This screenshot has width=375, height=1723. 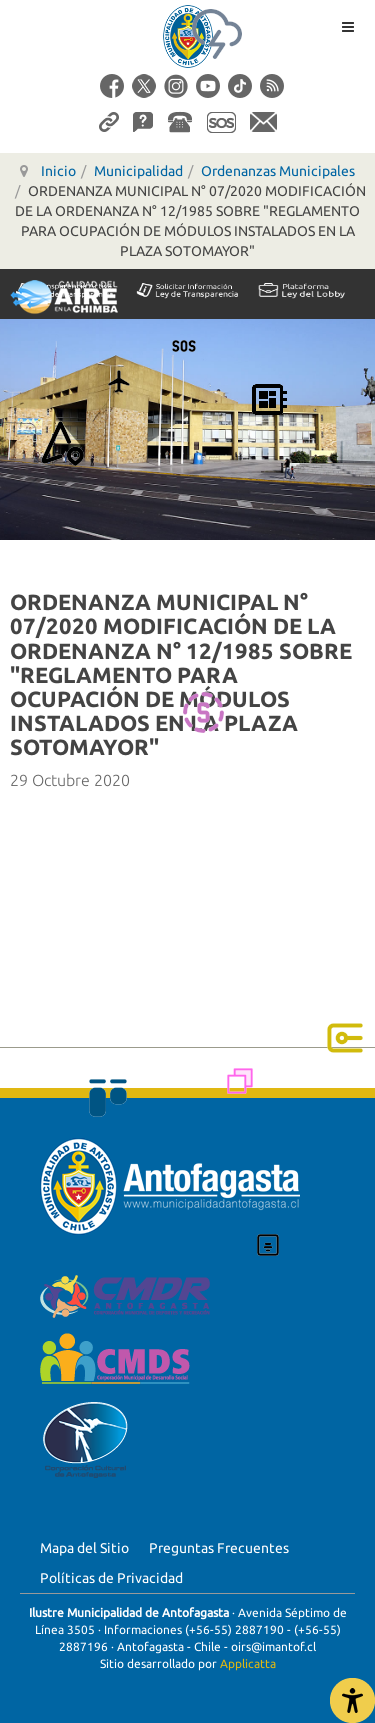 What do you see at coordinates (240, 1081) in the screenshot?
I see `copy to clipboard` at bounding box center [240, 1081].